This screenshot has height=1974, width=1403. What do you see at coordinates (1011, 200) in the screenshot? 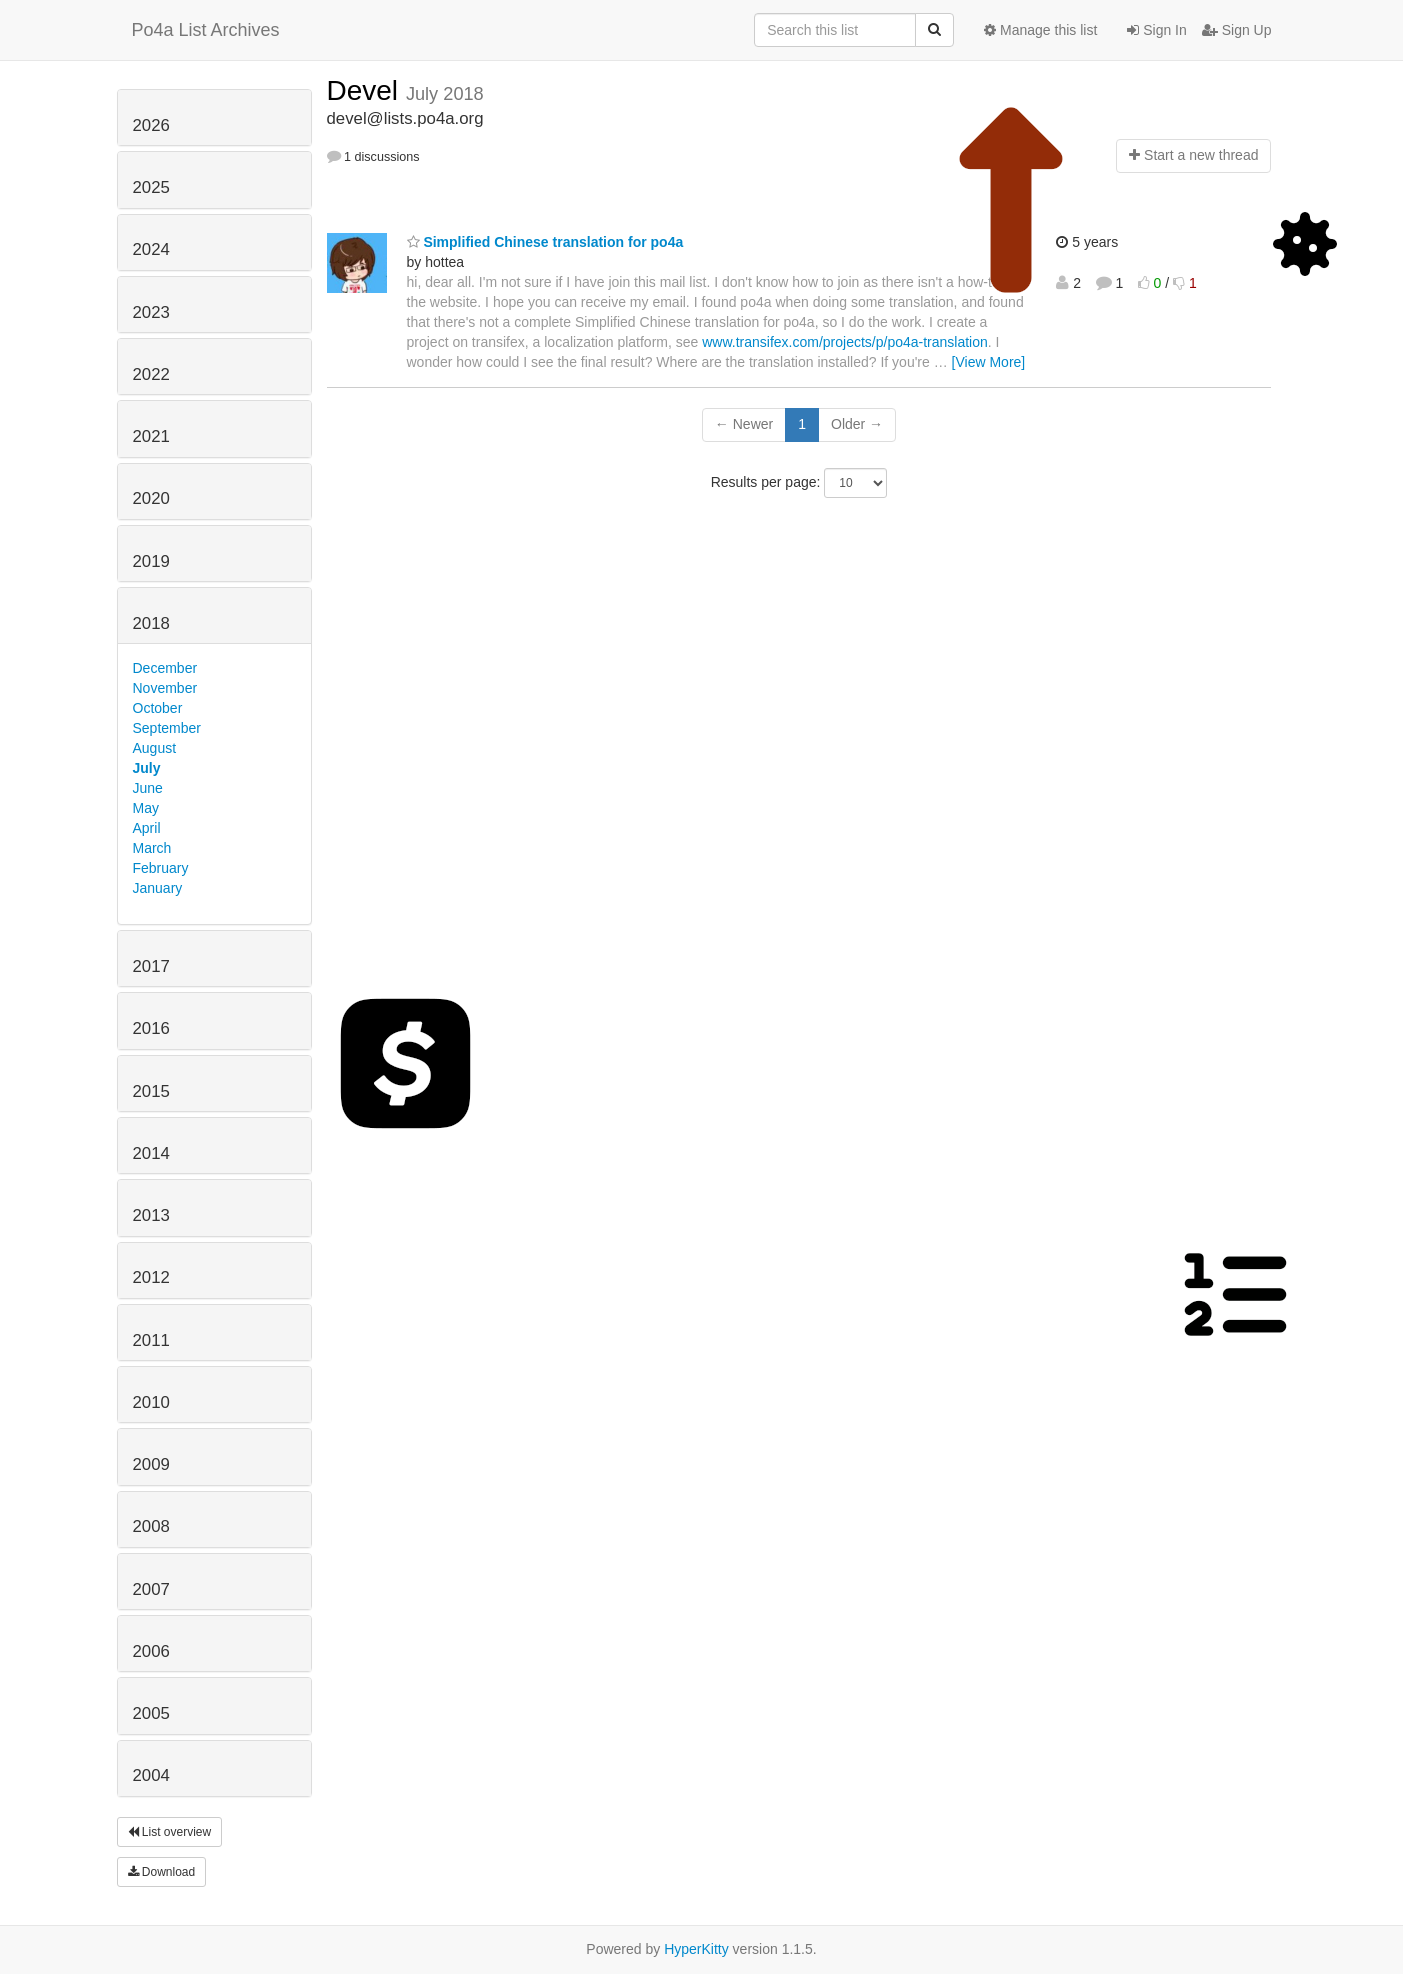
I see `scroll to top of page` at bounding box center [1011, 200].